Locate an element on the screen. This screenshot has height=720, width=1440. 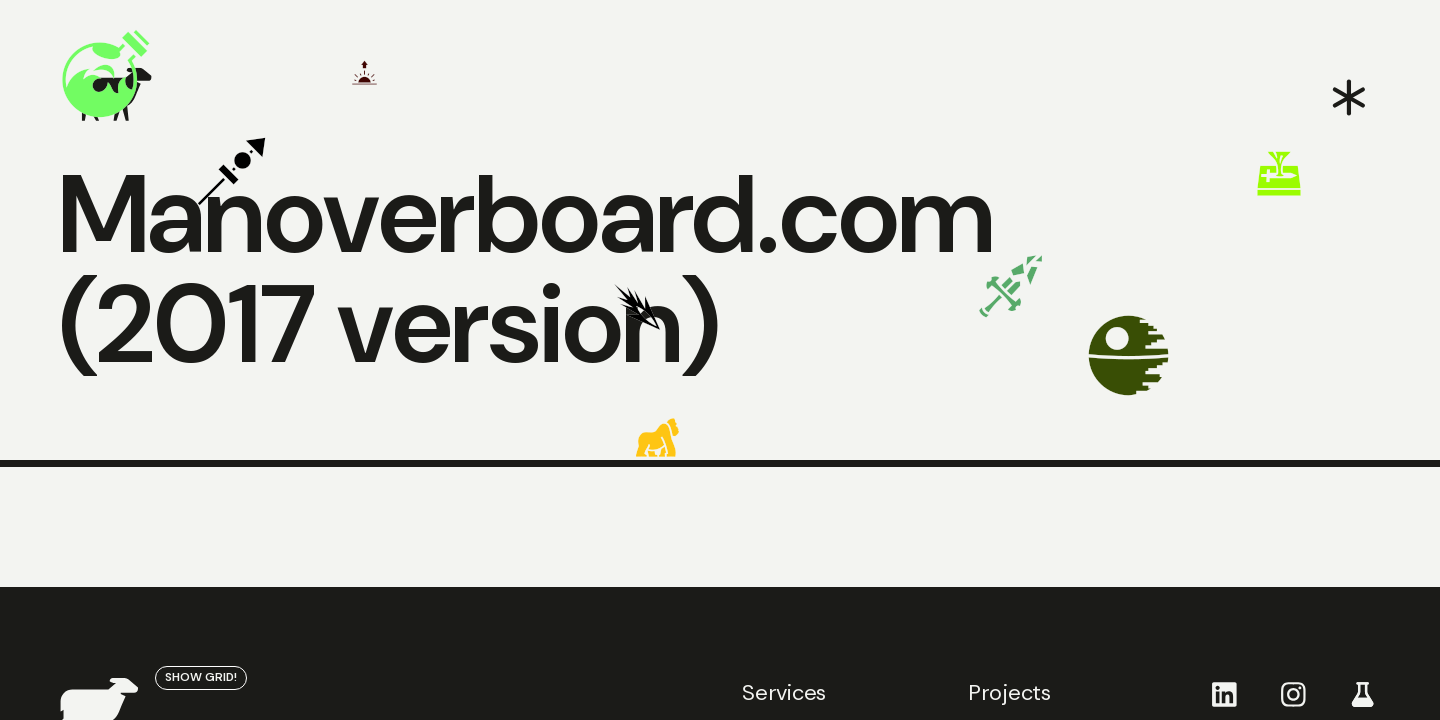
indicates a broken or destroyed weapon is located at coordinates (1010, 287).